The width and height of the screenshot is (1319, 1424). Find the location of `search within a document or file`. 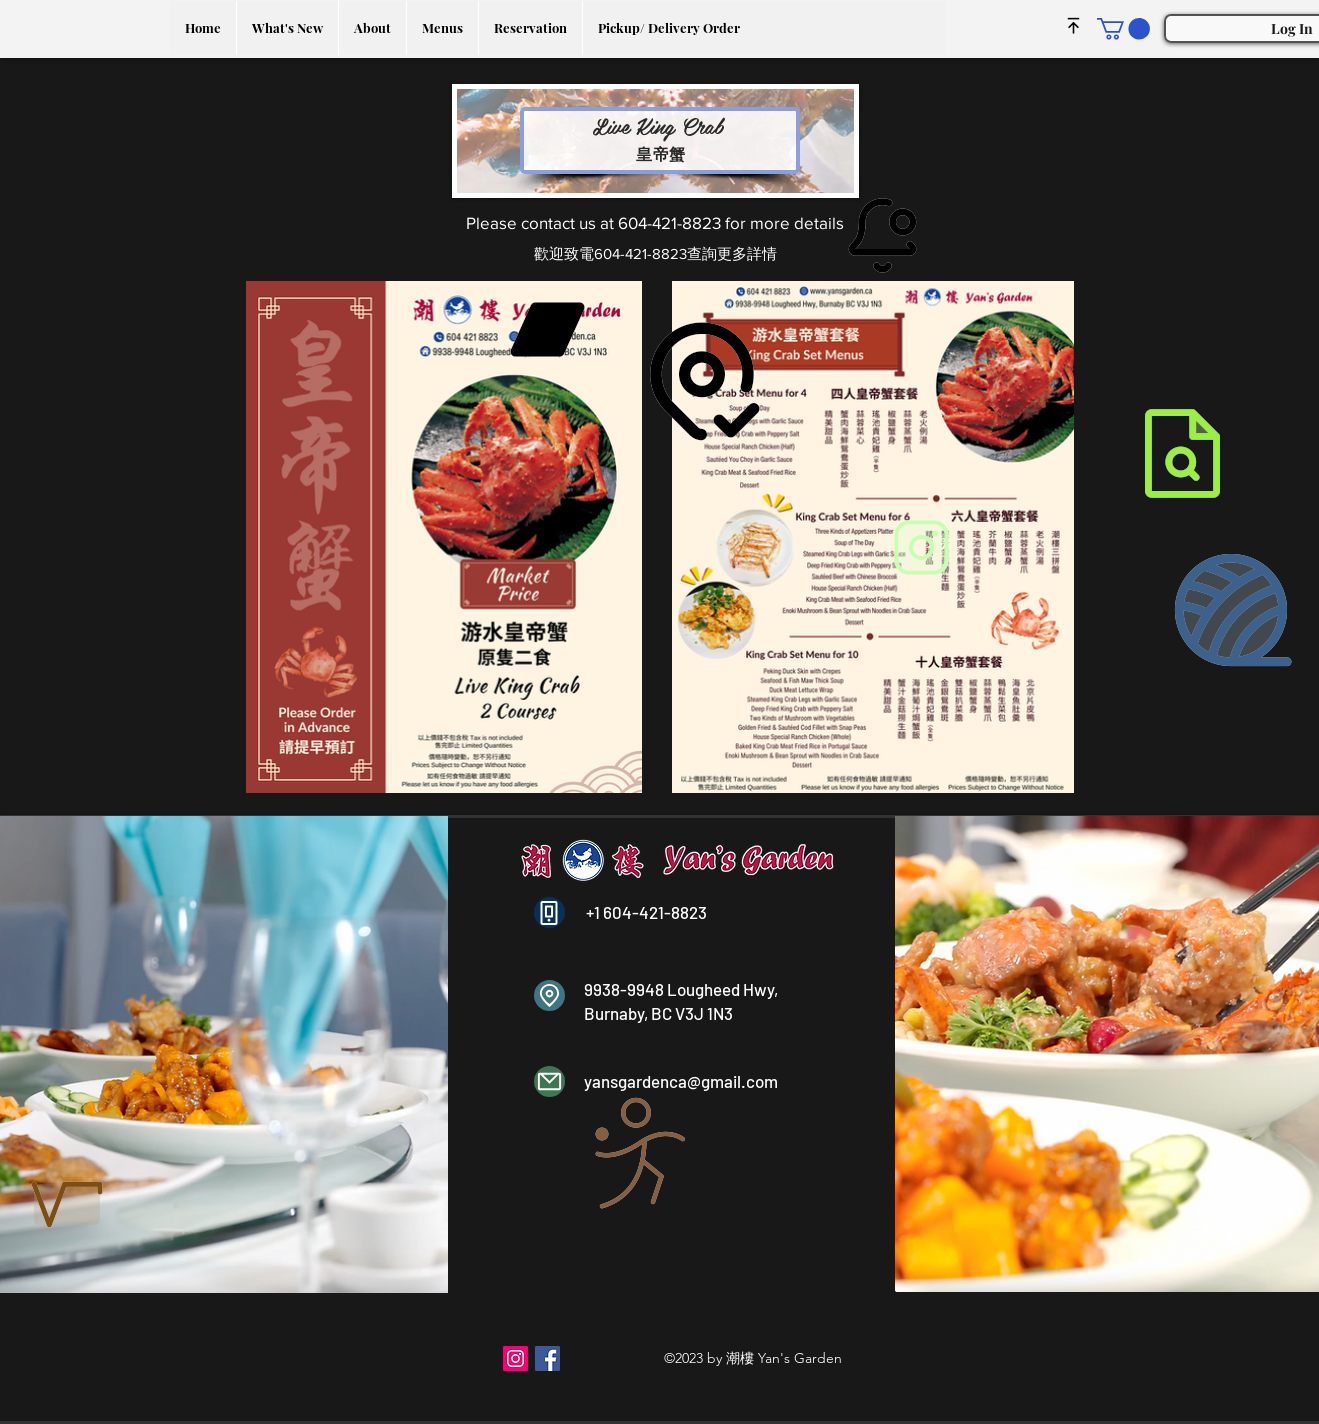

search within a document or file is located at coordinates (1182, 453).